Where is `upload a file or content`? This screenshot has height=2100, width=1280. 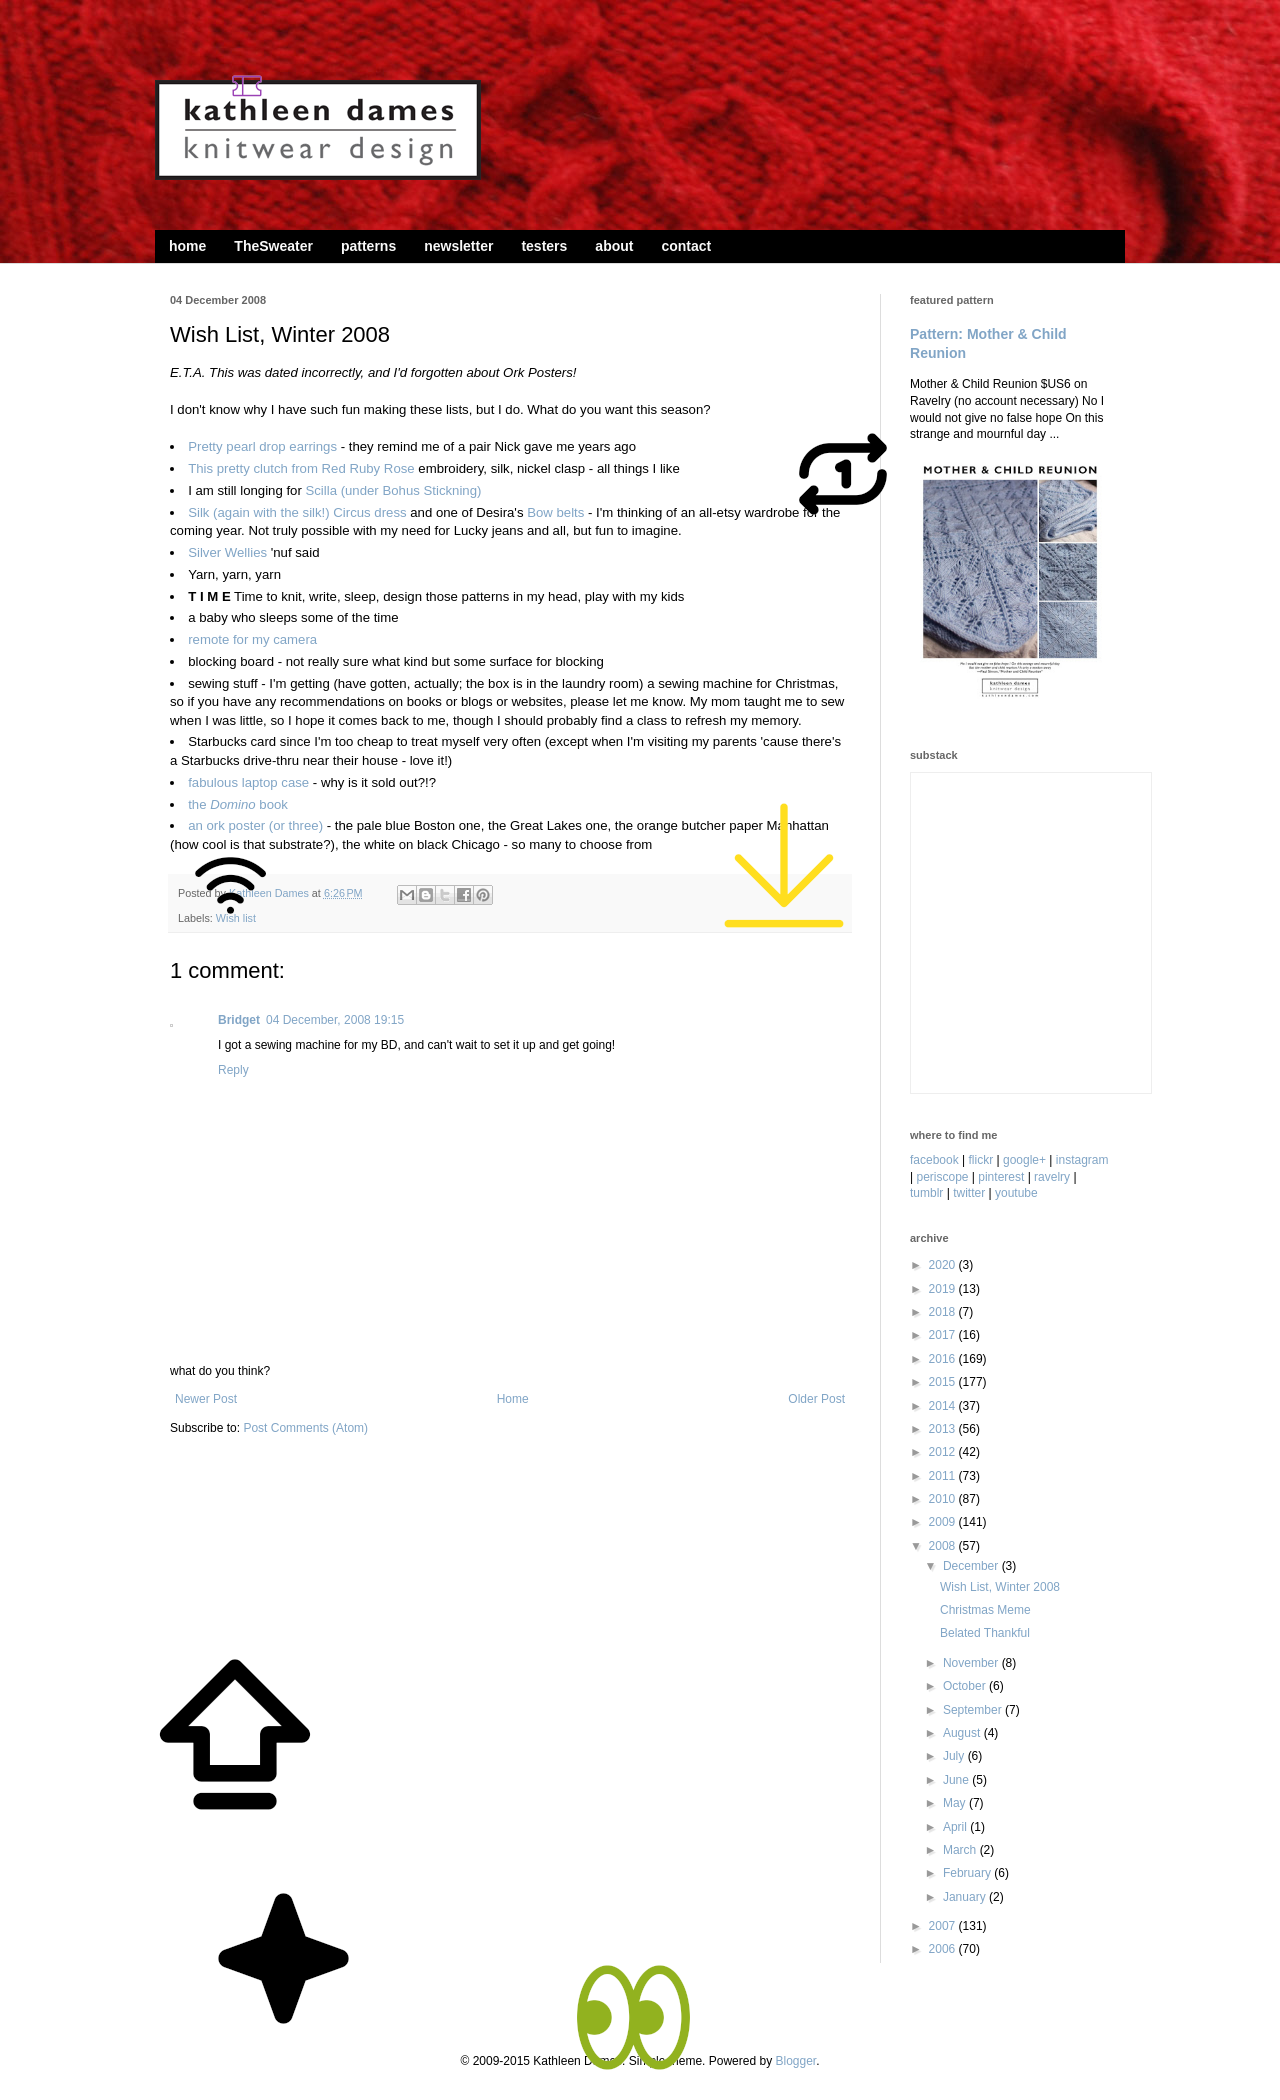 upload a file or content is located at coordinates (235, 1740).